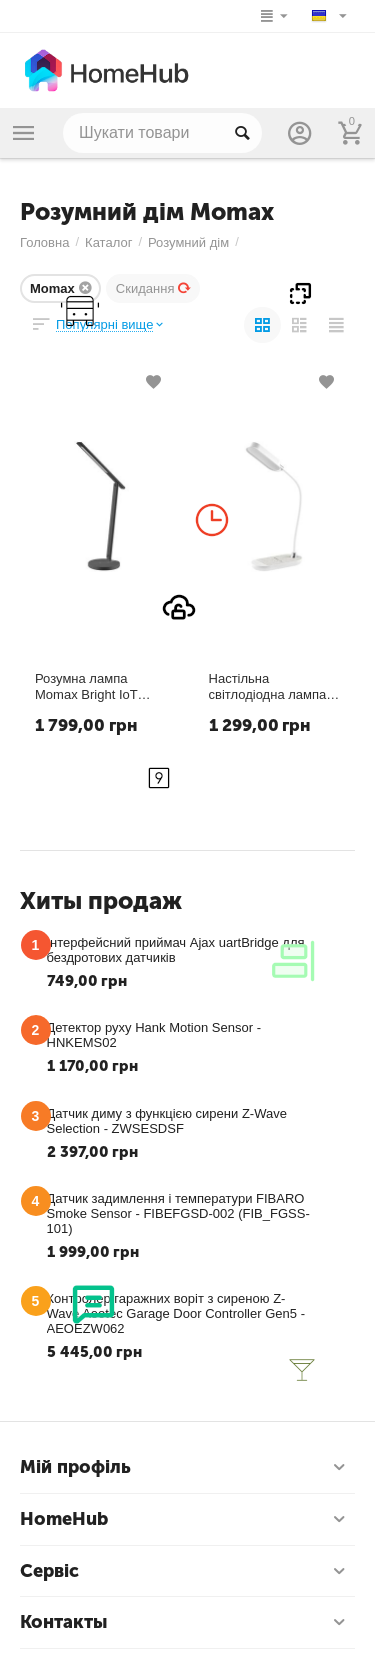 The image size is (375, 1660). I want to click on cloud storage with unlocked security, so click(178, 606).